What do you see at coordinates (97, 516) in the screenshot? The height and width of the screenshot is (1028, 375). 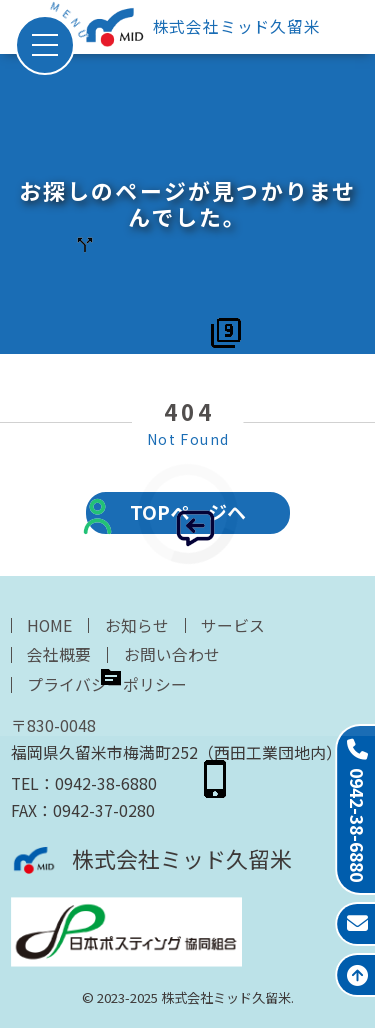 I see `view your profile` at bounding box center [97, 516].